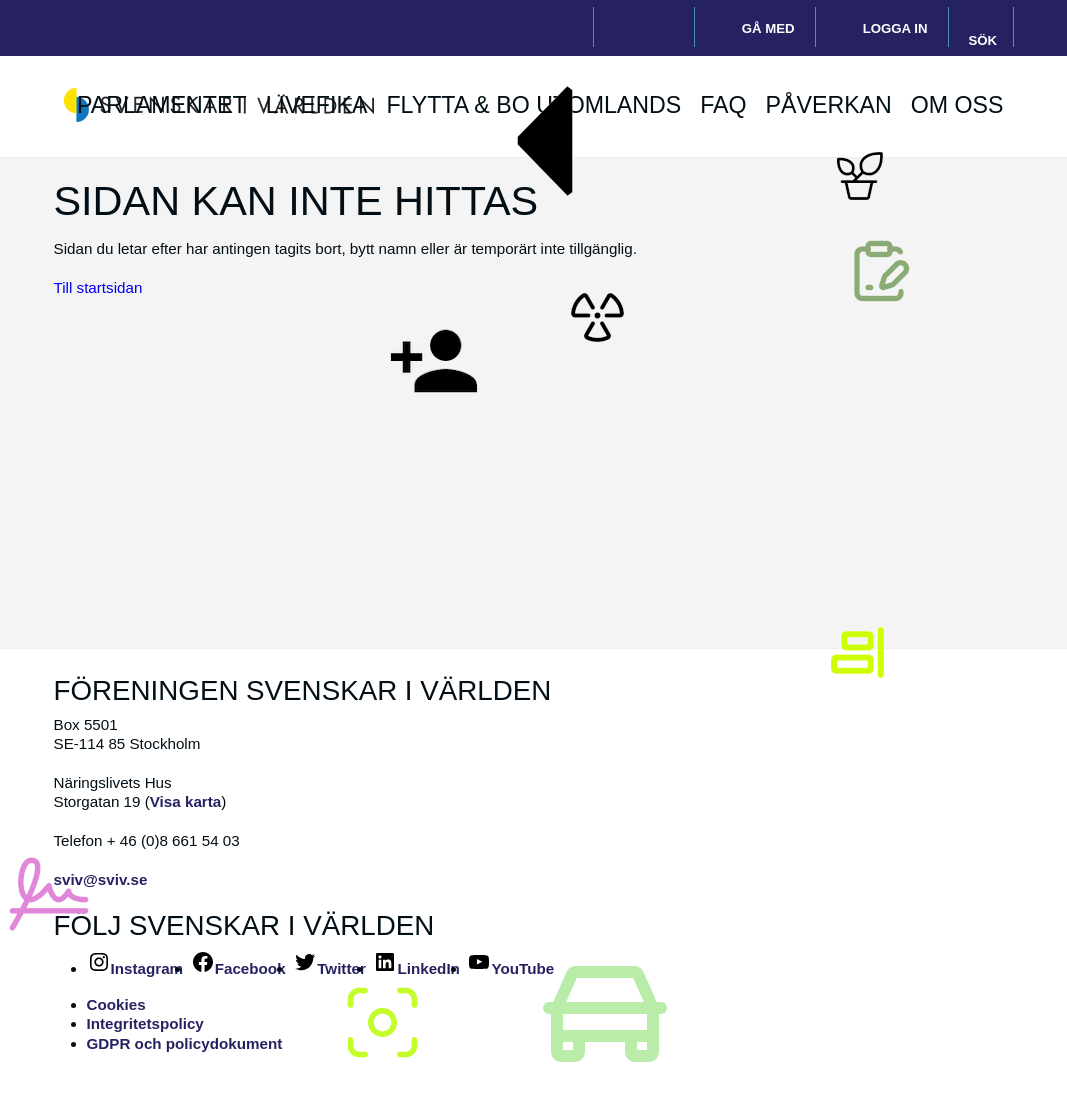 This screenshot has height=1095, width=1067. What do you see at coordinates (879, 271) in the screenshot?
I see `edit or fill out a form` at bounding box center [879, 271].